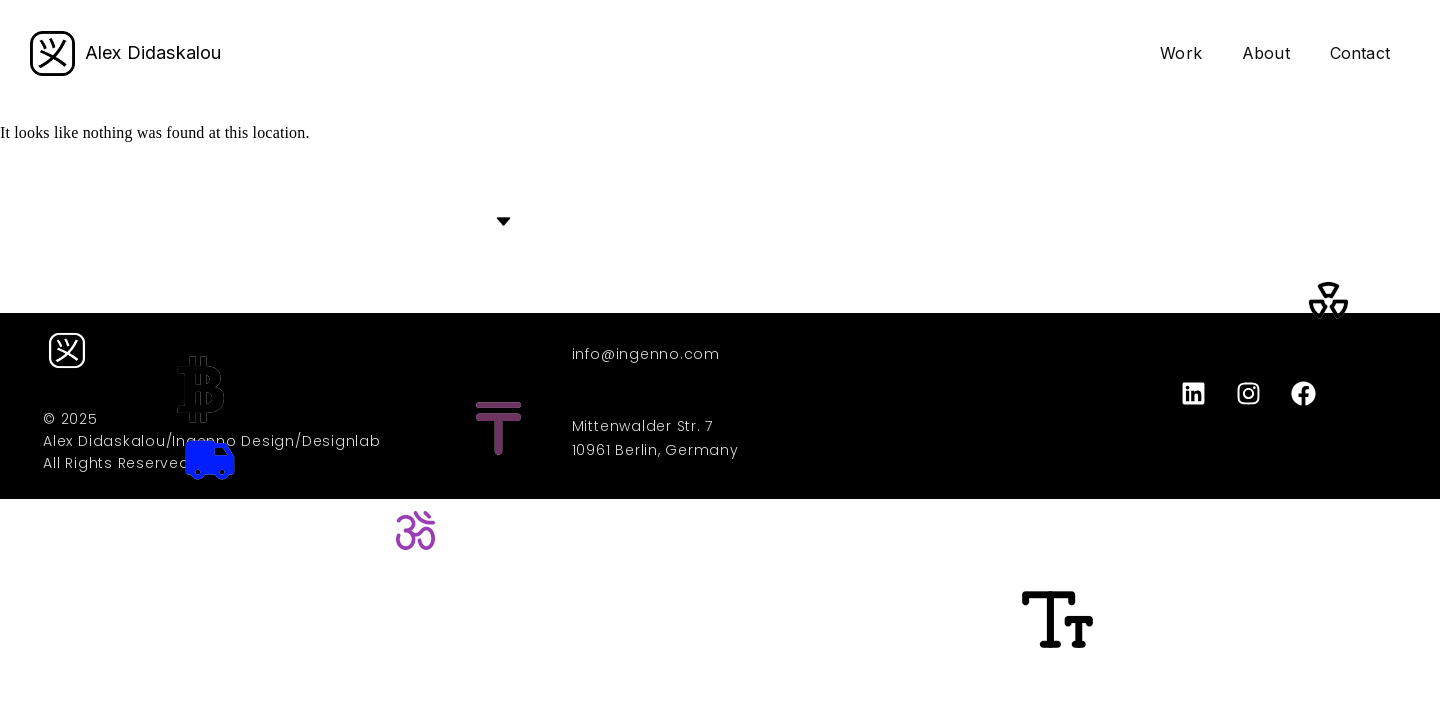 This screenshot has width=1440, height=720. What do you see at coordinates (415, 530) in the screenshot?
I see `indicates hinduism or hindu-related content` at bounding box center [415, 530].